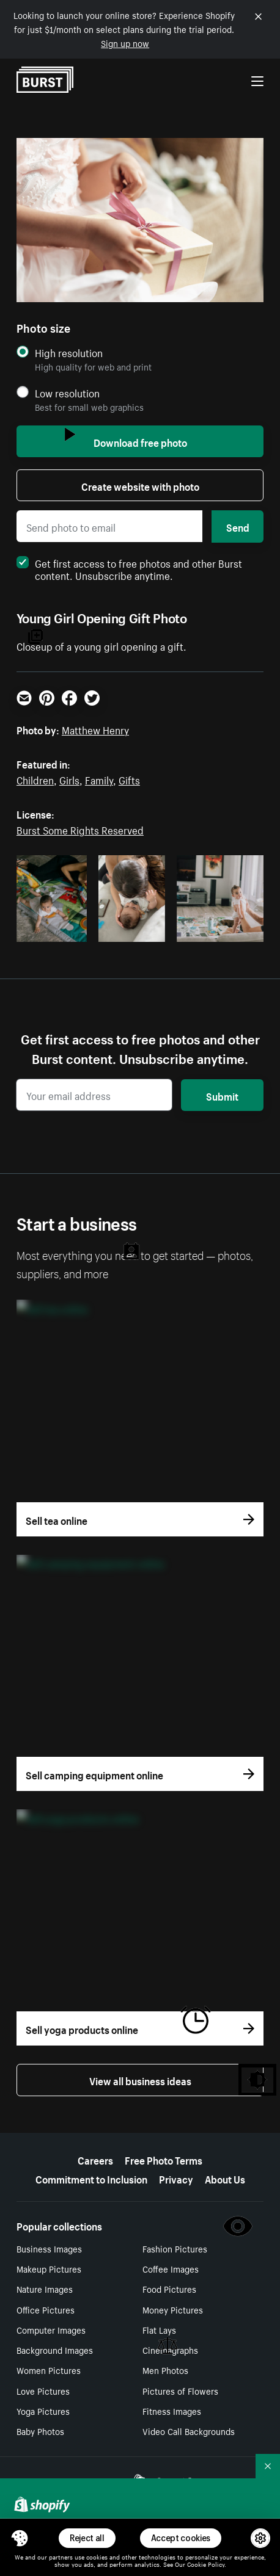 This screenshot has width=280, height=2576. Describe the element at coordinates (131, 1252) in the screenshot. I see `view contact's calendar or schedule` at that location.